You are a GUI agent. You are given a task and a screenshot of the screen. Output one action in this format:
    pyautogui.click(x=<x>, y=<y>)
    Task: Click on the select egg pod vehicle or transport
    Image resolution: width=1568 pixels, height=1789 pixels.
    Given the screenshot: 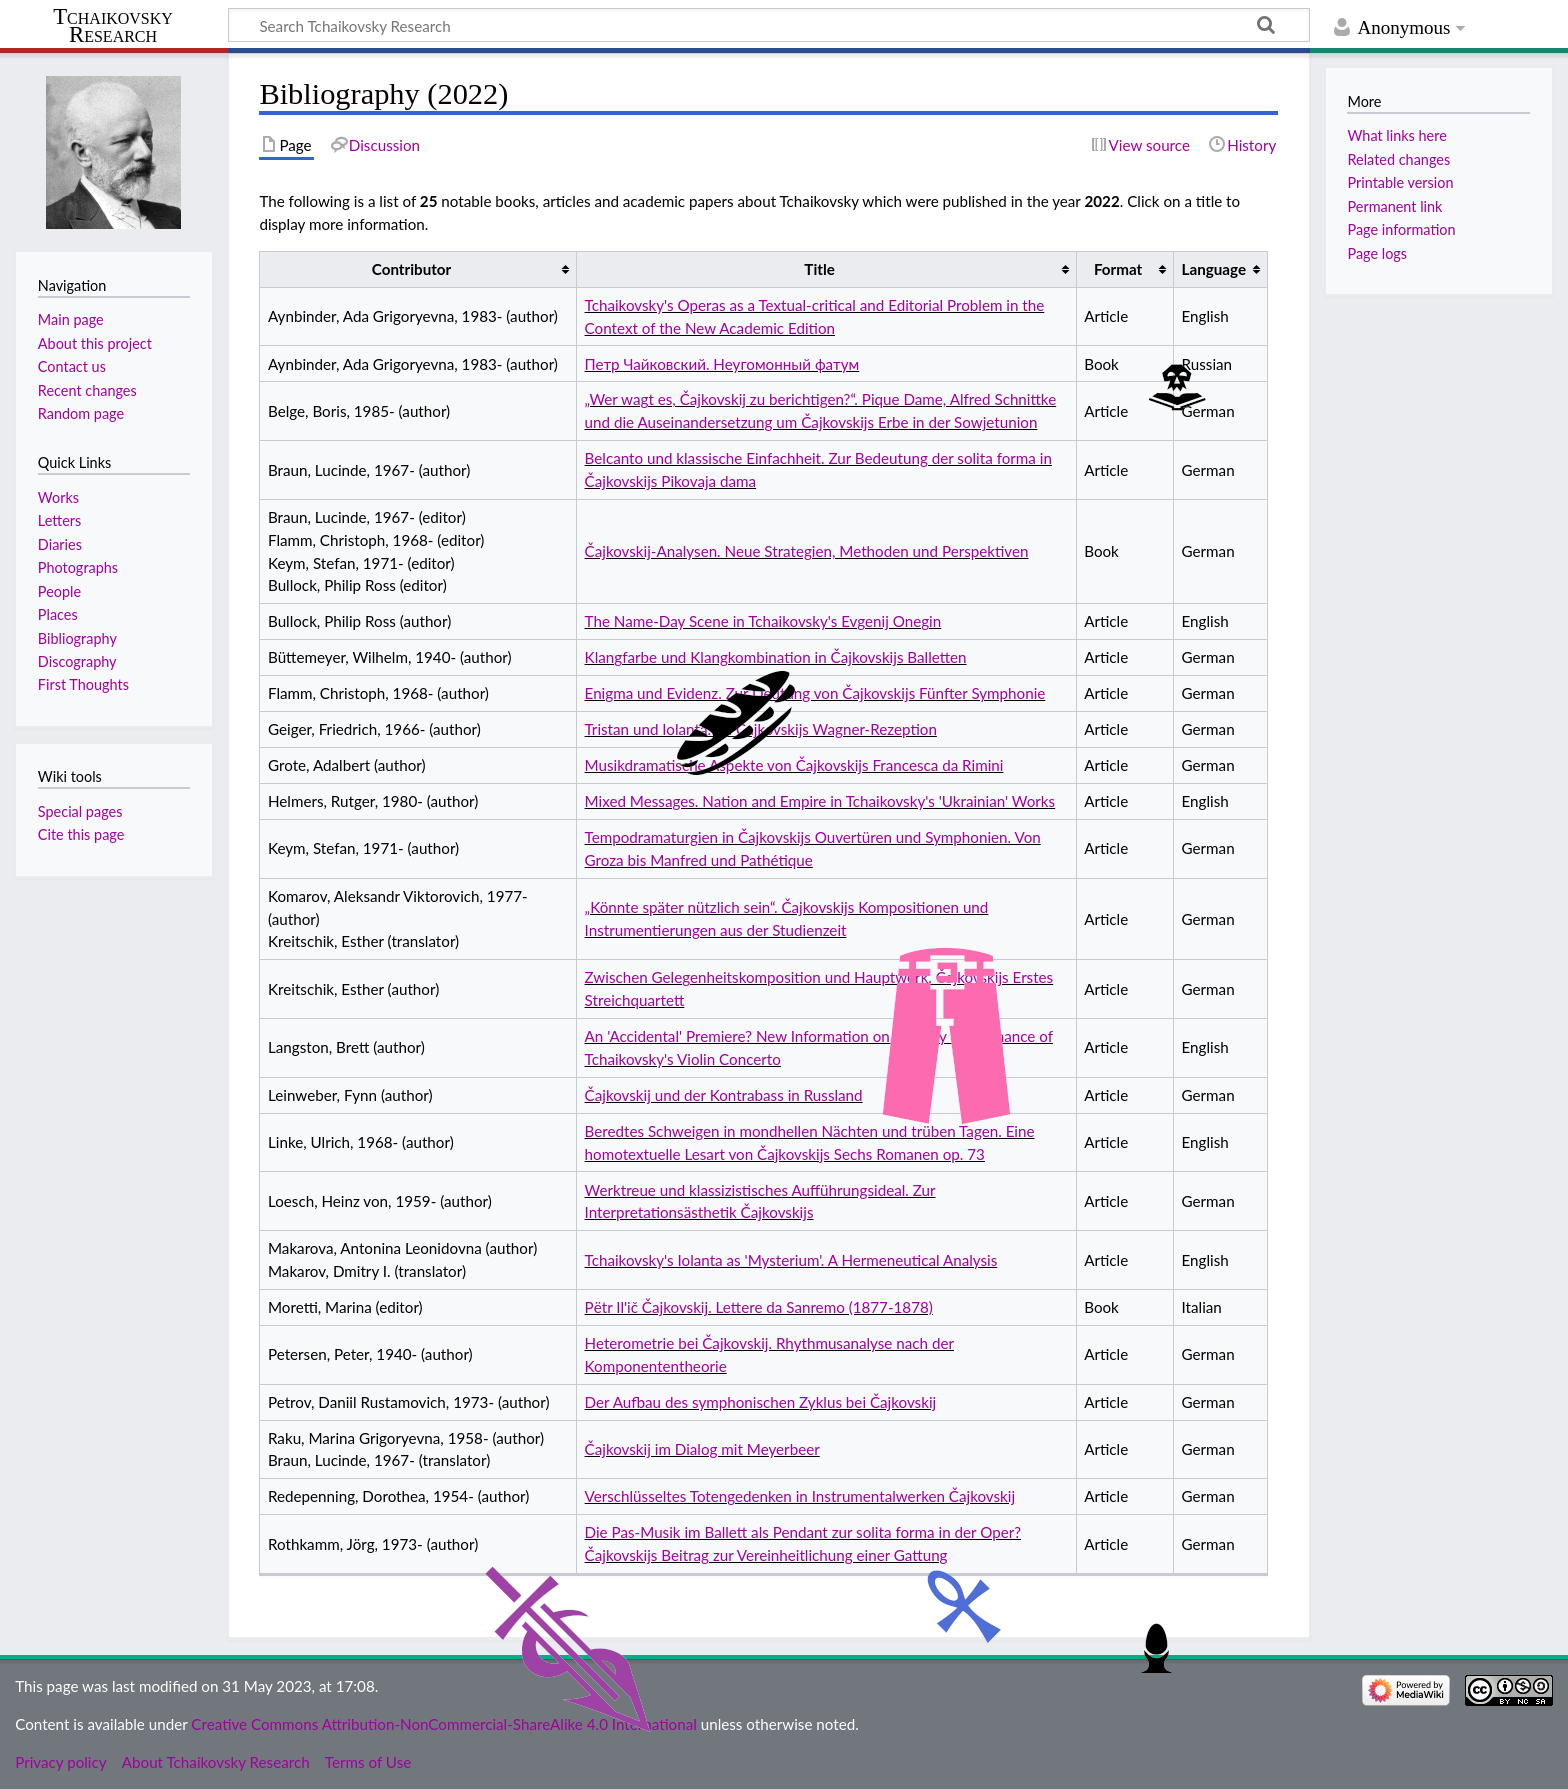 What is the action you would take?
    pyautogui.click(x=1156, y=1648)
    